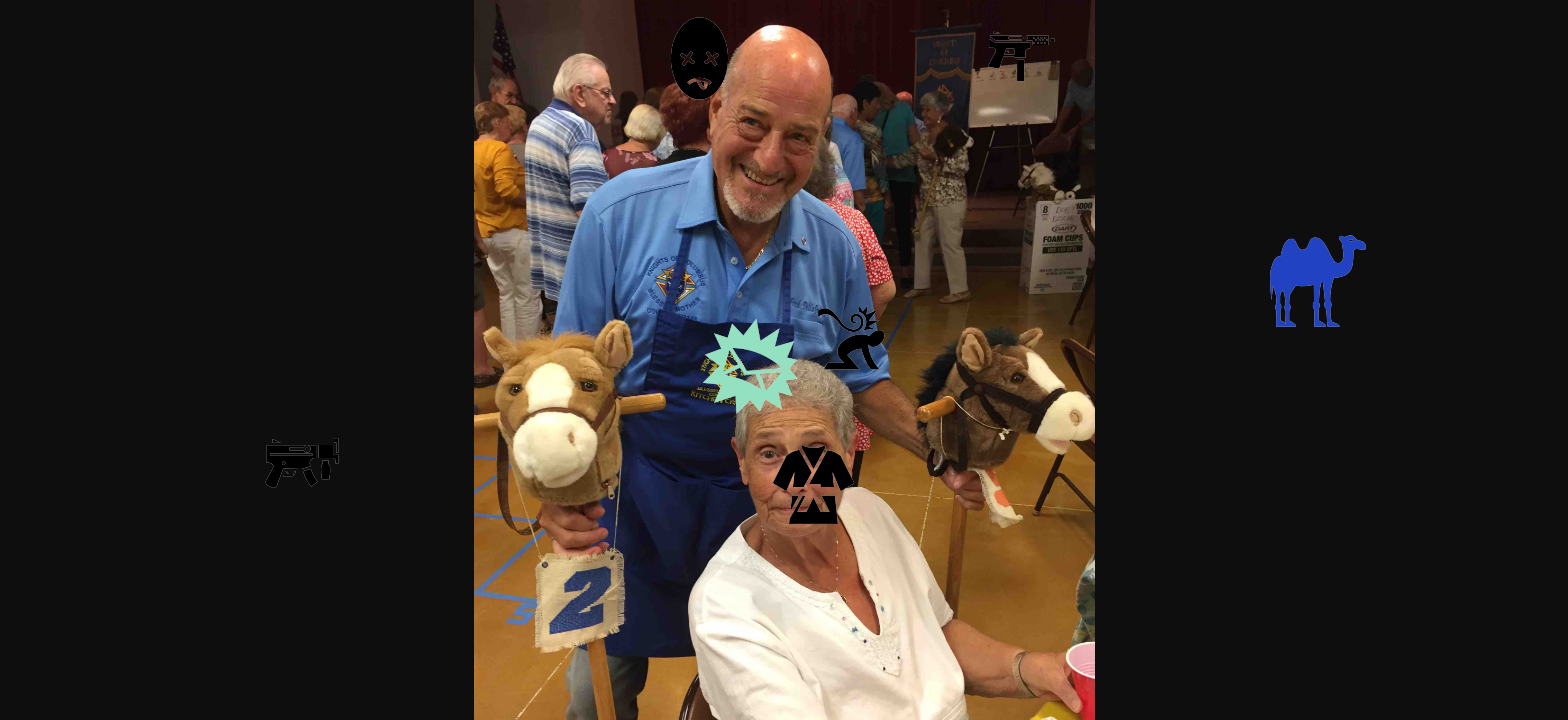 The width and height of the screenshot is (1568, 720). Describe the element at coordinates (851, 336) in the screenshot. I see `indicates slavery or oppression theme in historical game content` at that location.